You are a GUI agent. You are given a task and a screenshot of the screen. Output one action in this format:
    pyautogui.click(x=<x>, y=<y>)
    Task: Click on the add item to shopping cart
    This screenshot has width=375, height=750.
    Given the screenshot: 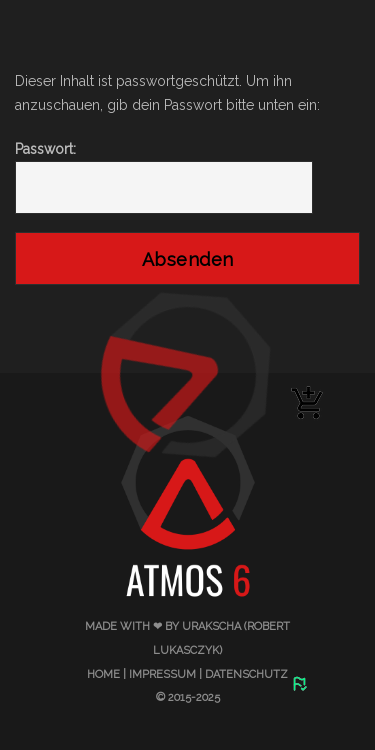 What is the action you would take?
    pyautogui.click(x=308, y=403)
    